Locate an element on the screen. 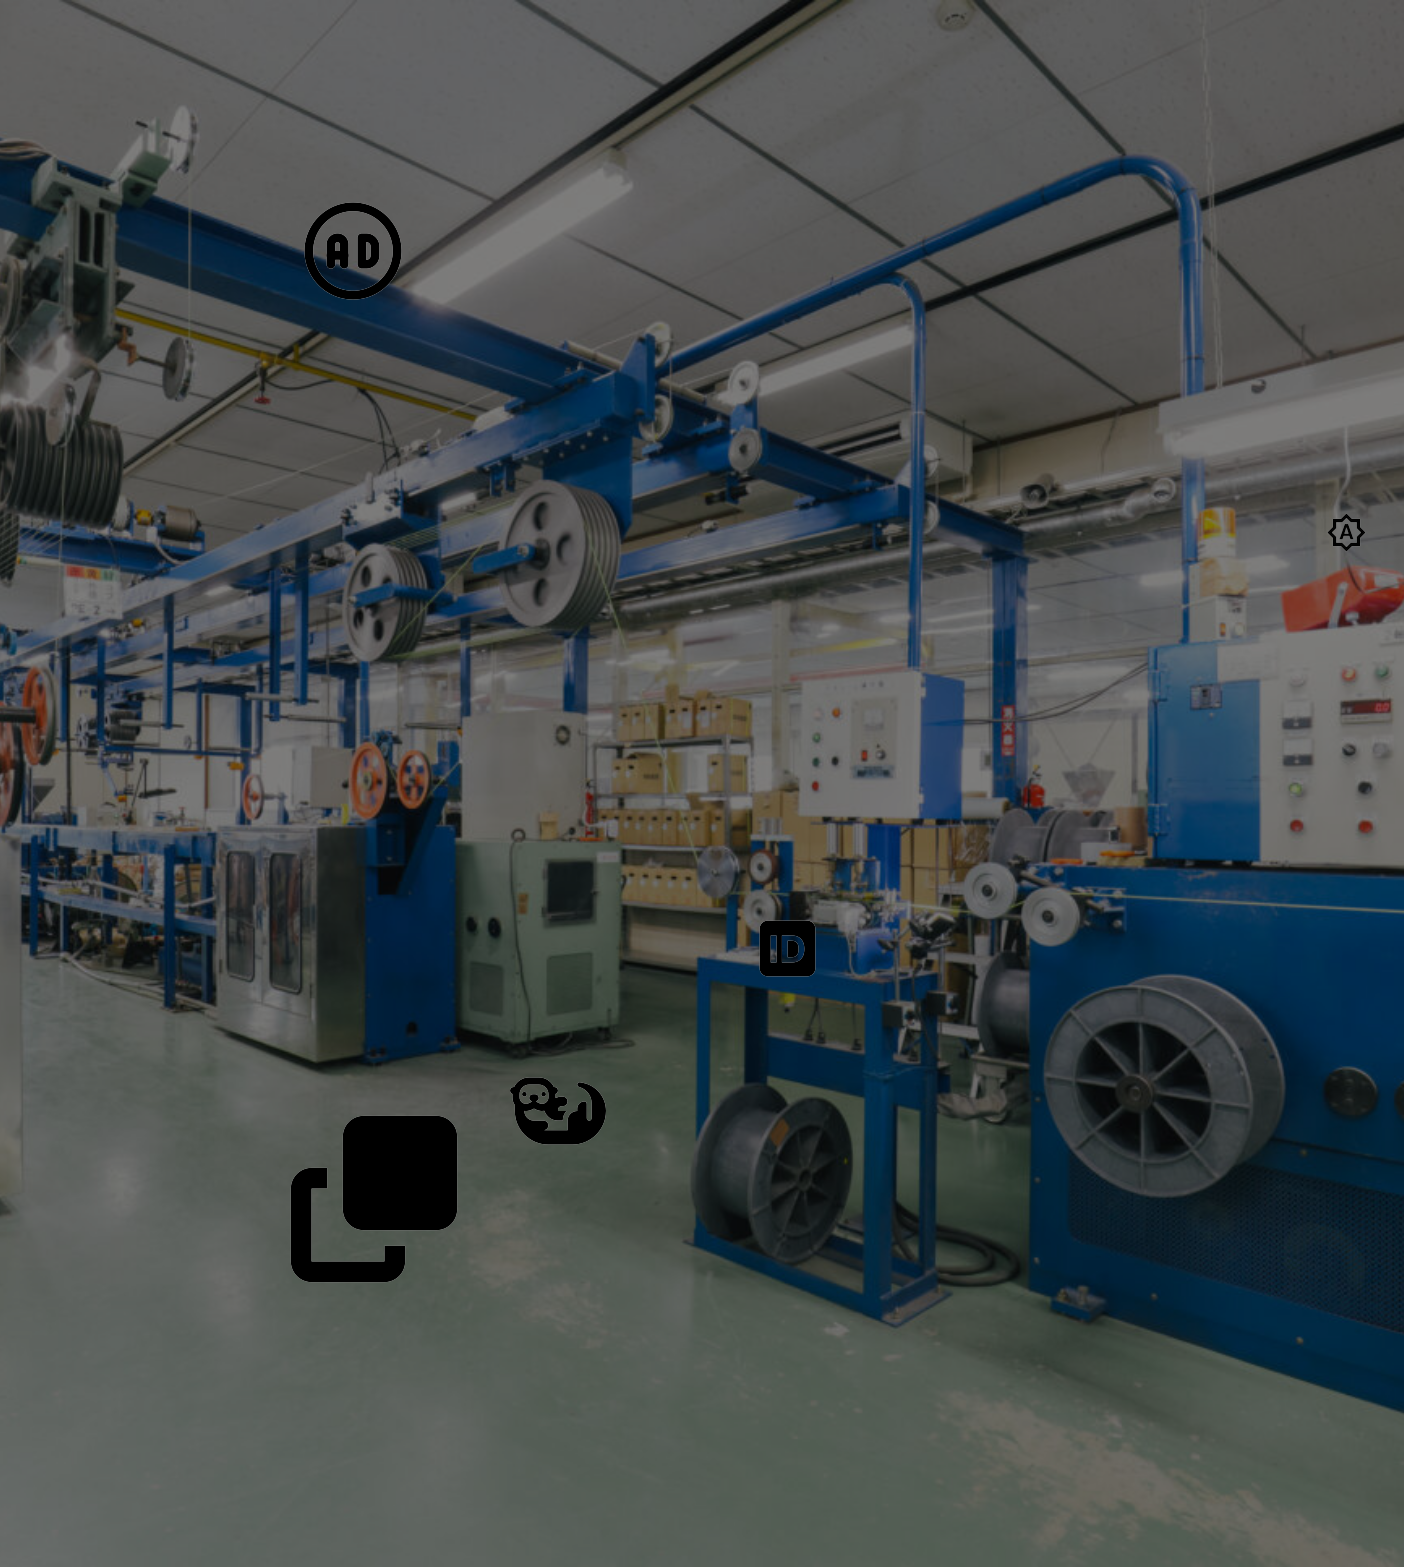 This screenshot has height=1567, width=1404. enable automatic brightness adjustment is located at coordinates (1346, 532).